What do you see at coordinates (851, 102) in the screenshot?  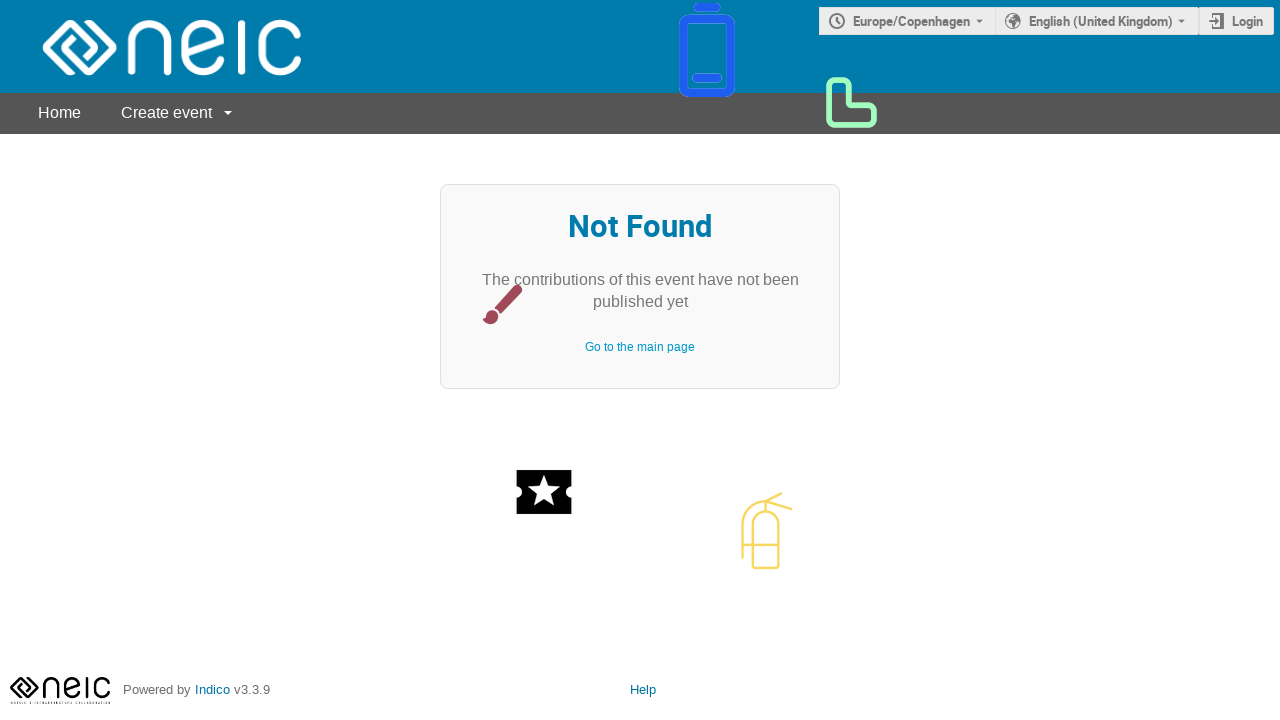 I see `connect two paths with a straight corner join` at bounding box center [851, 102].